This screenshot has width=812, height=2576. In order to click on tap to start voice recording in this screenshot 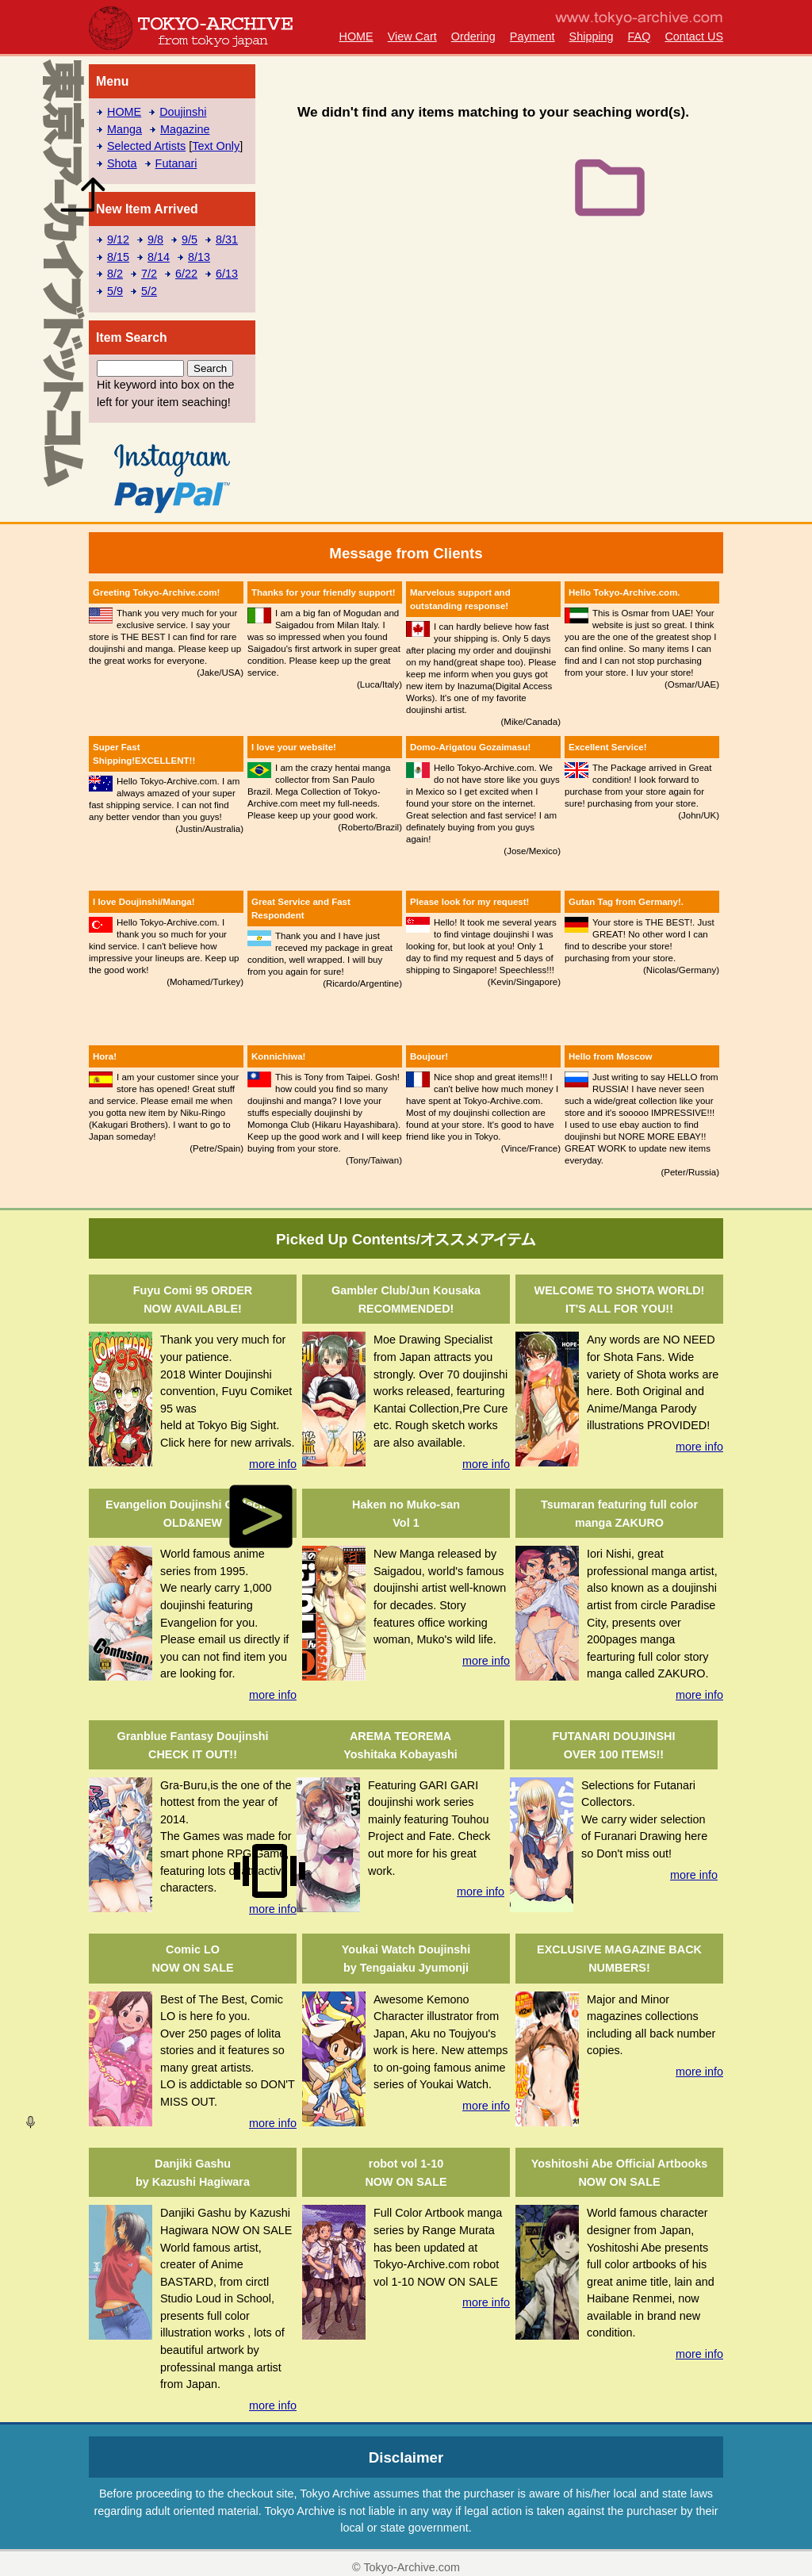, I will do `click(30, 2122)`.